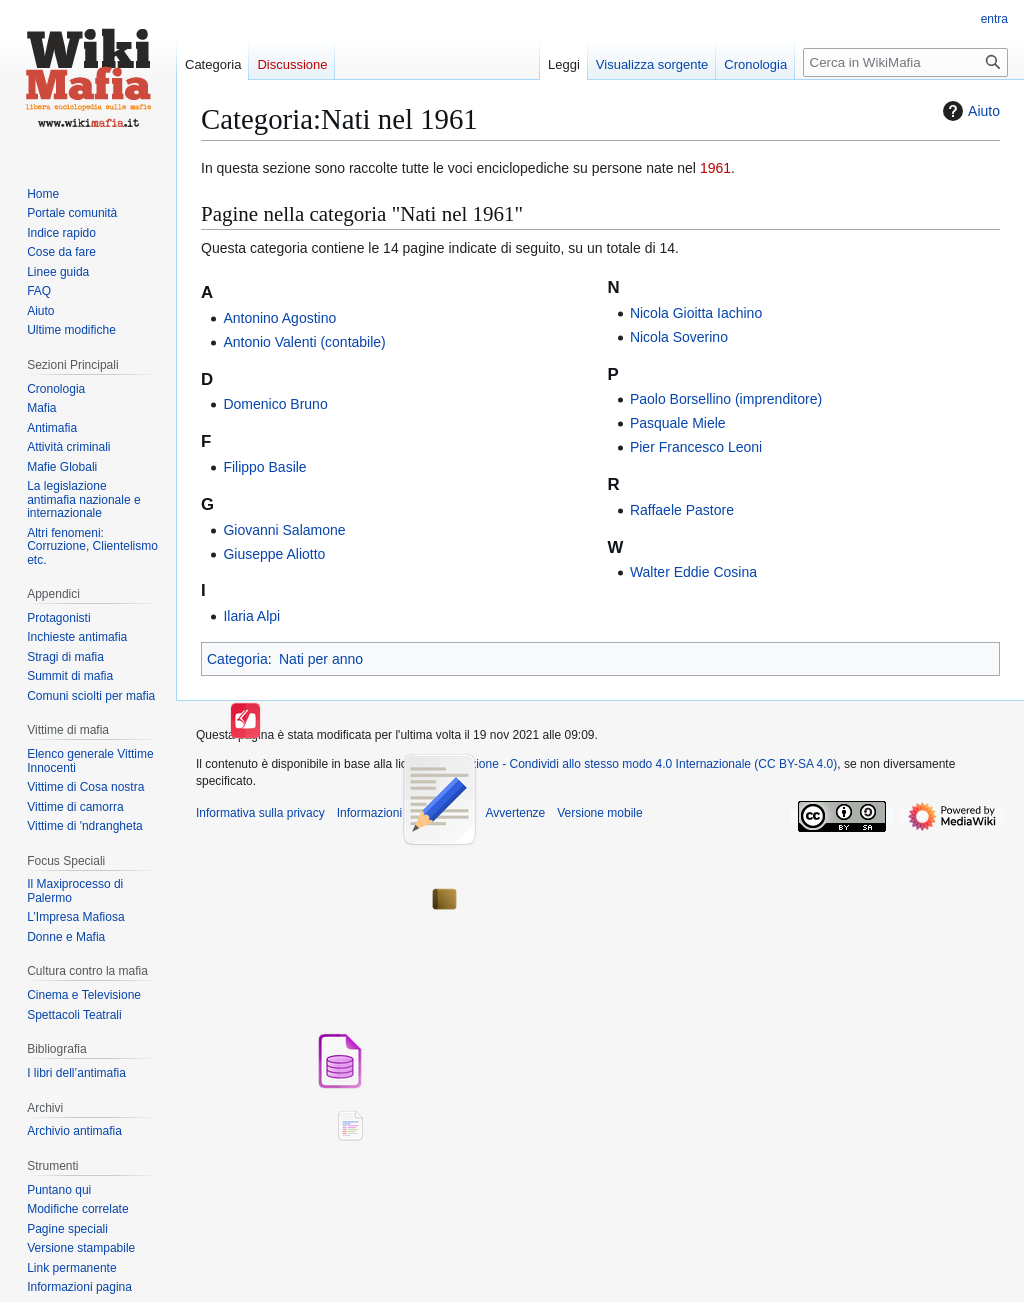  What do you see at coordinates (444, 898) in the screenshot?
I see `access your desktop folder` at bounding box center [444, 898].